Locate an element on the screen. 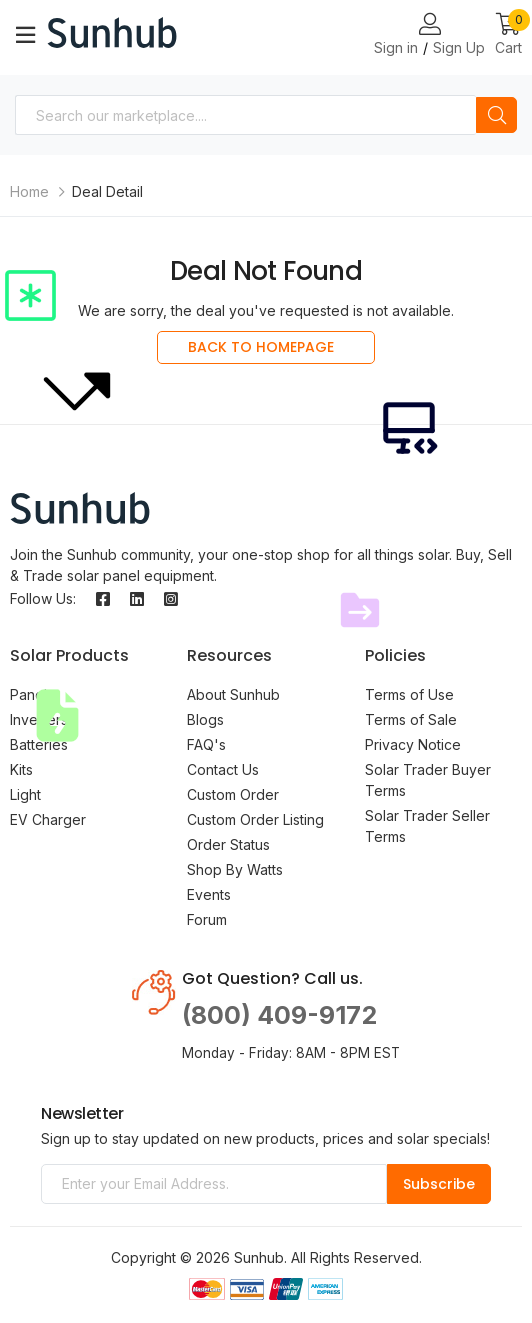 The height and width of the screenshot is (1323, 532). open code editor on desktop is located at coordinates (409, 428).